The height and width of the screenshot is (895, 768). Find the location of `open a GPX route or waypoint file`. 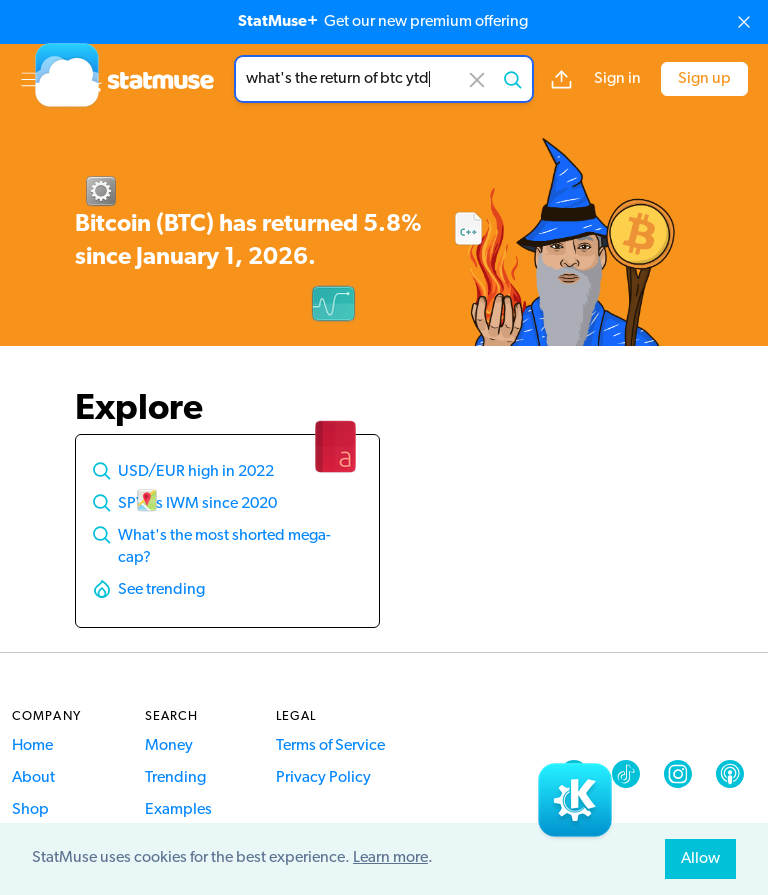

open a GPX route or waypoint file is located at coordinates (147, 500).